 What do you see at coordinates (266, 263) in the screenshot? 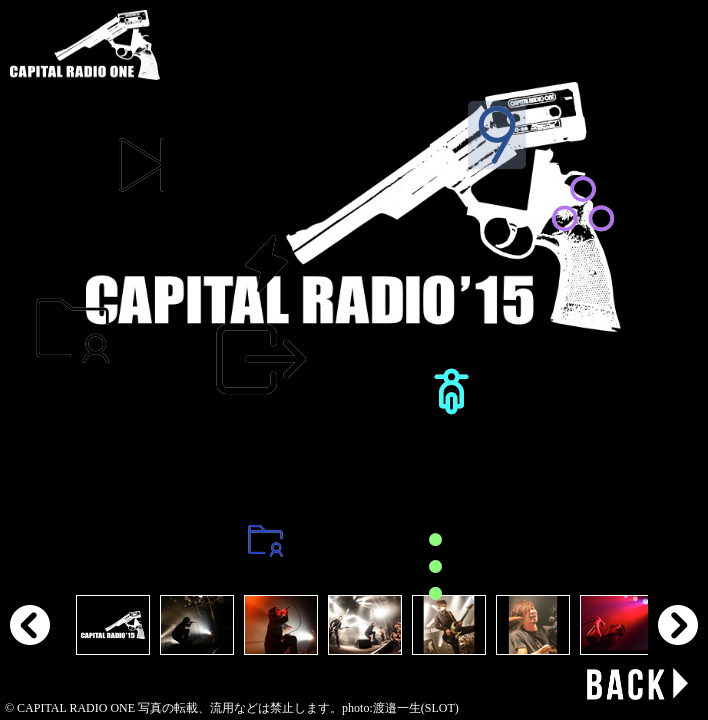
I see `indicates fast or instant action` at bounding box center [266, 263].